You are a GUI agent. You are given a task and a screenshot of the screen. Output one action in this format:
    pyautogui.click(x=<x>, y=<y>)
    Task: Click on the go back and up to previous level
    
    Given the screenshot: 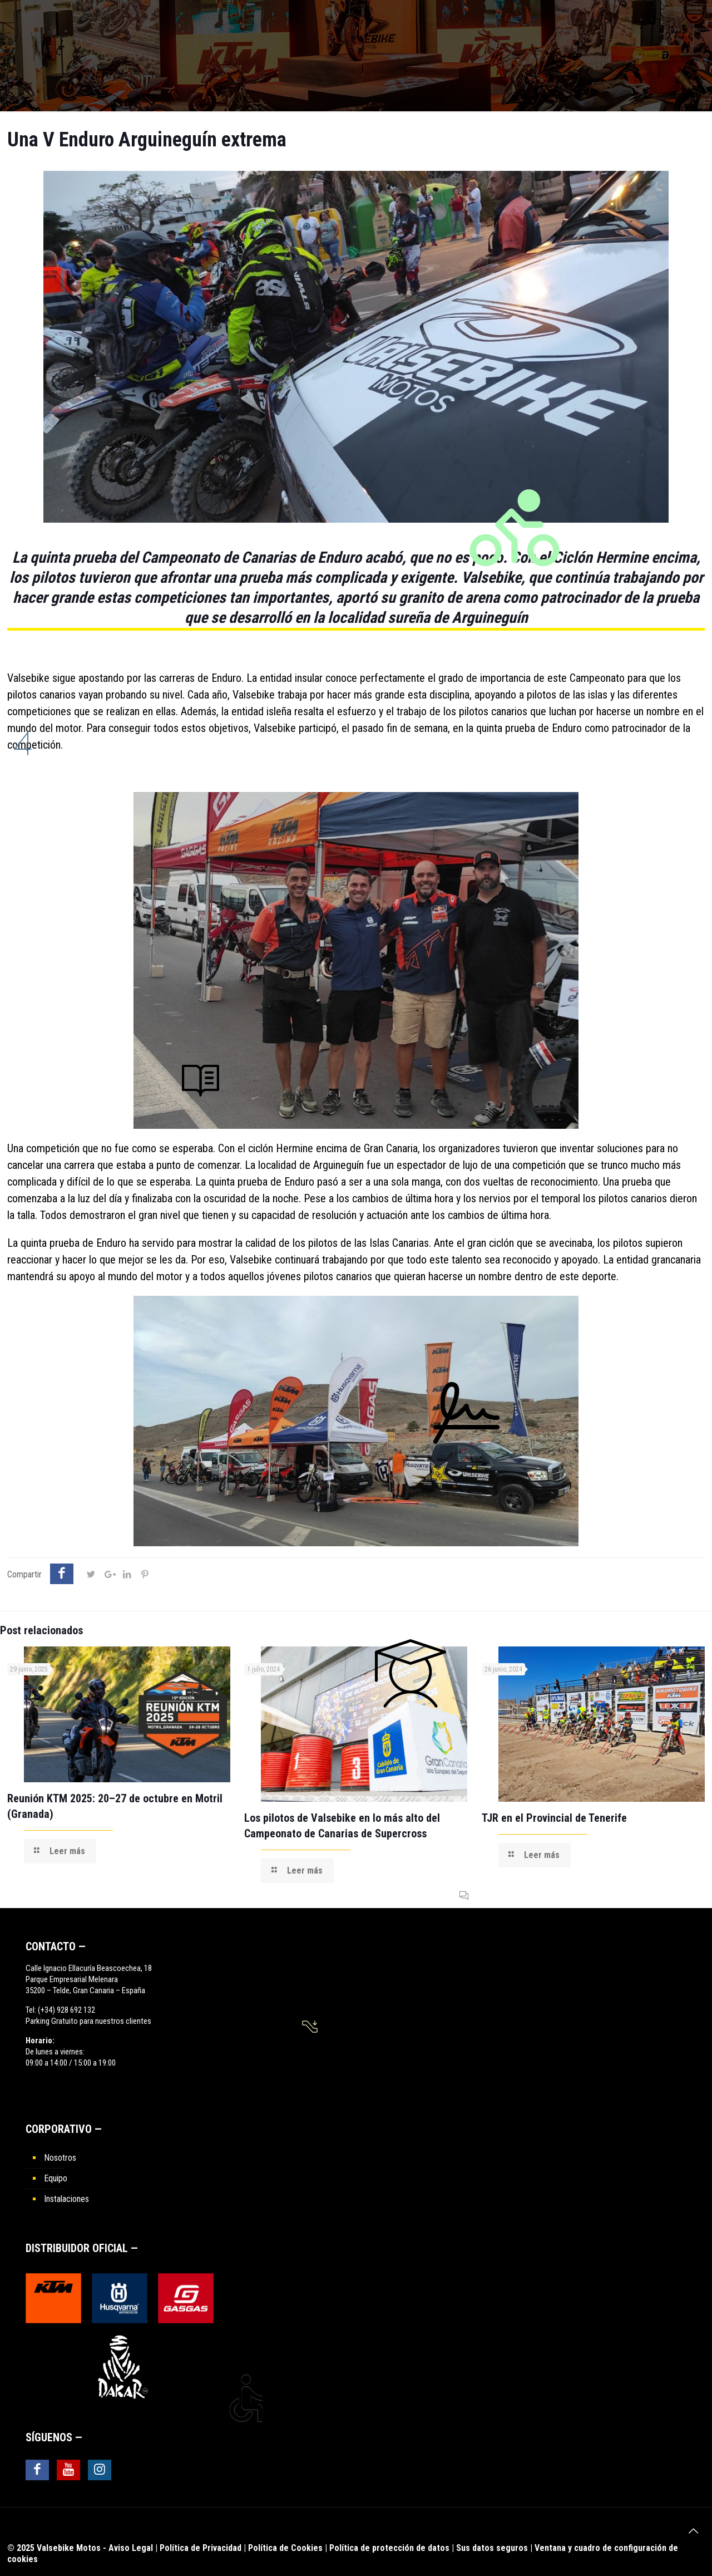 What is the action you would take?
    pyautogui.click(x=419, y=1012)
    